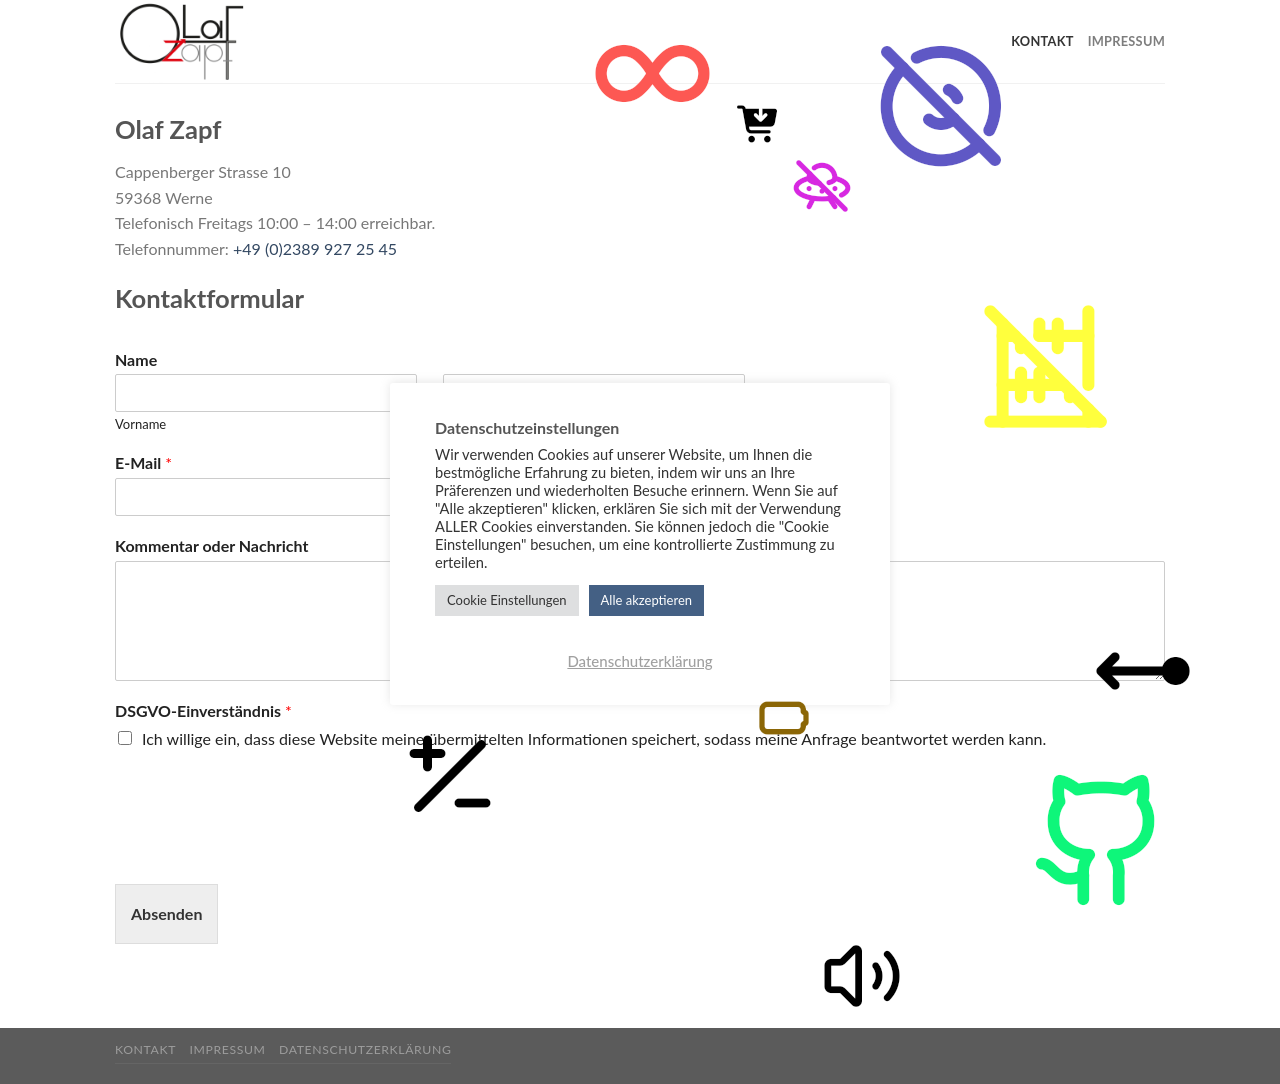 This screenshot has height=1084, width=1280. I want to click on disable copyleft licensing, so click(941, 106).